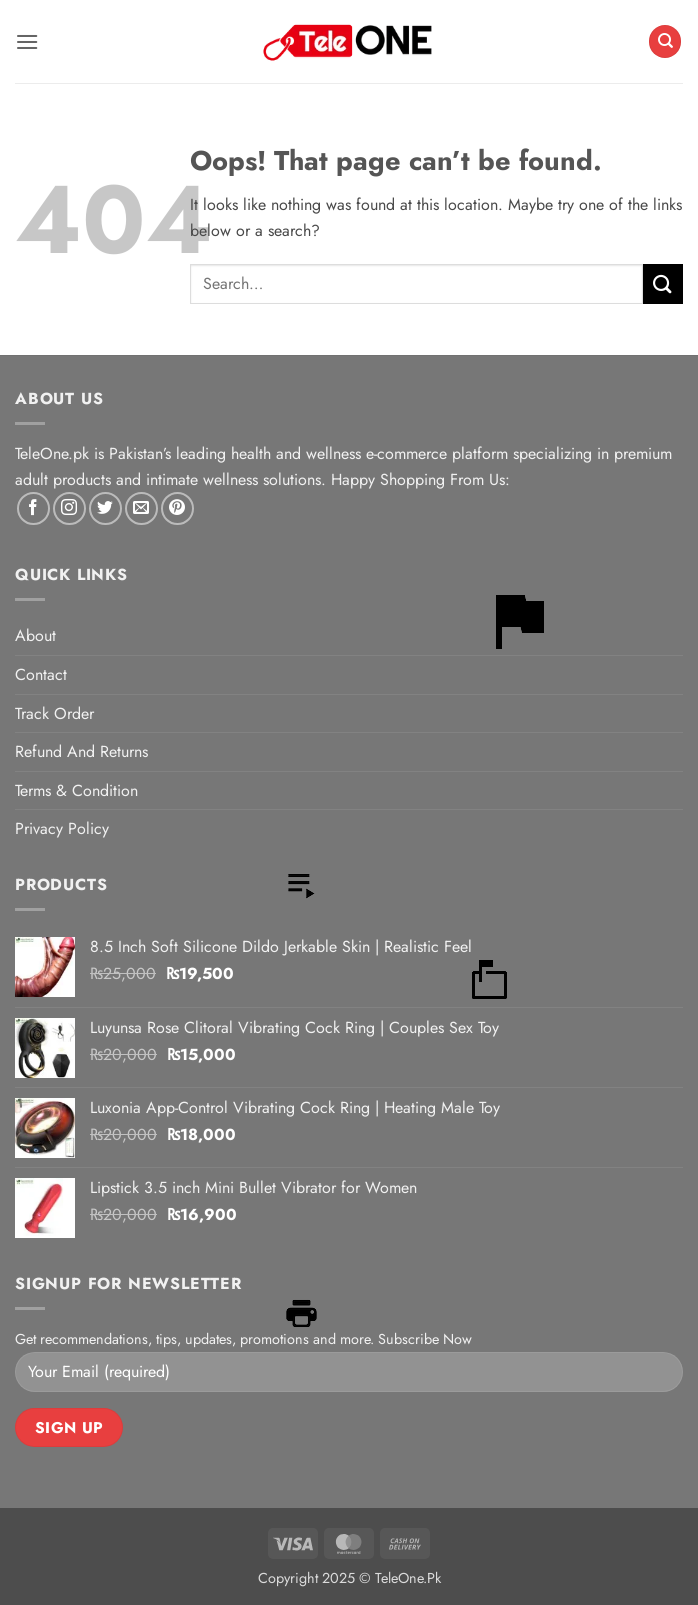 This screenshot has width=698, height=1605. Describe the element at coordinates (518, 620) in the screenshot. I see `flag or mark an item for follow-up` at that location.